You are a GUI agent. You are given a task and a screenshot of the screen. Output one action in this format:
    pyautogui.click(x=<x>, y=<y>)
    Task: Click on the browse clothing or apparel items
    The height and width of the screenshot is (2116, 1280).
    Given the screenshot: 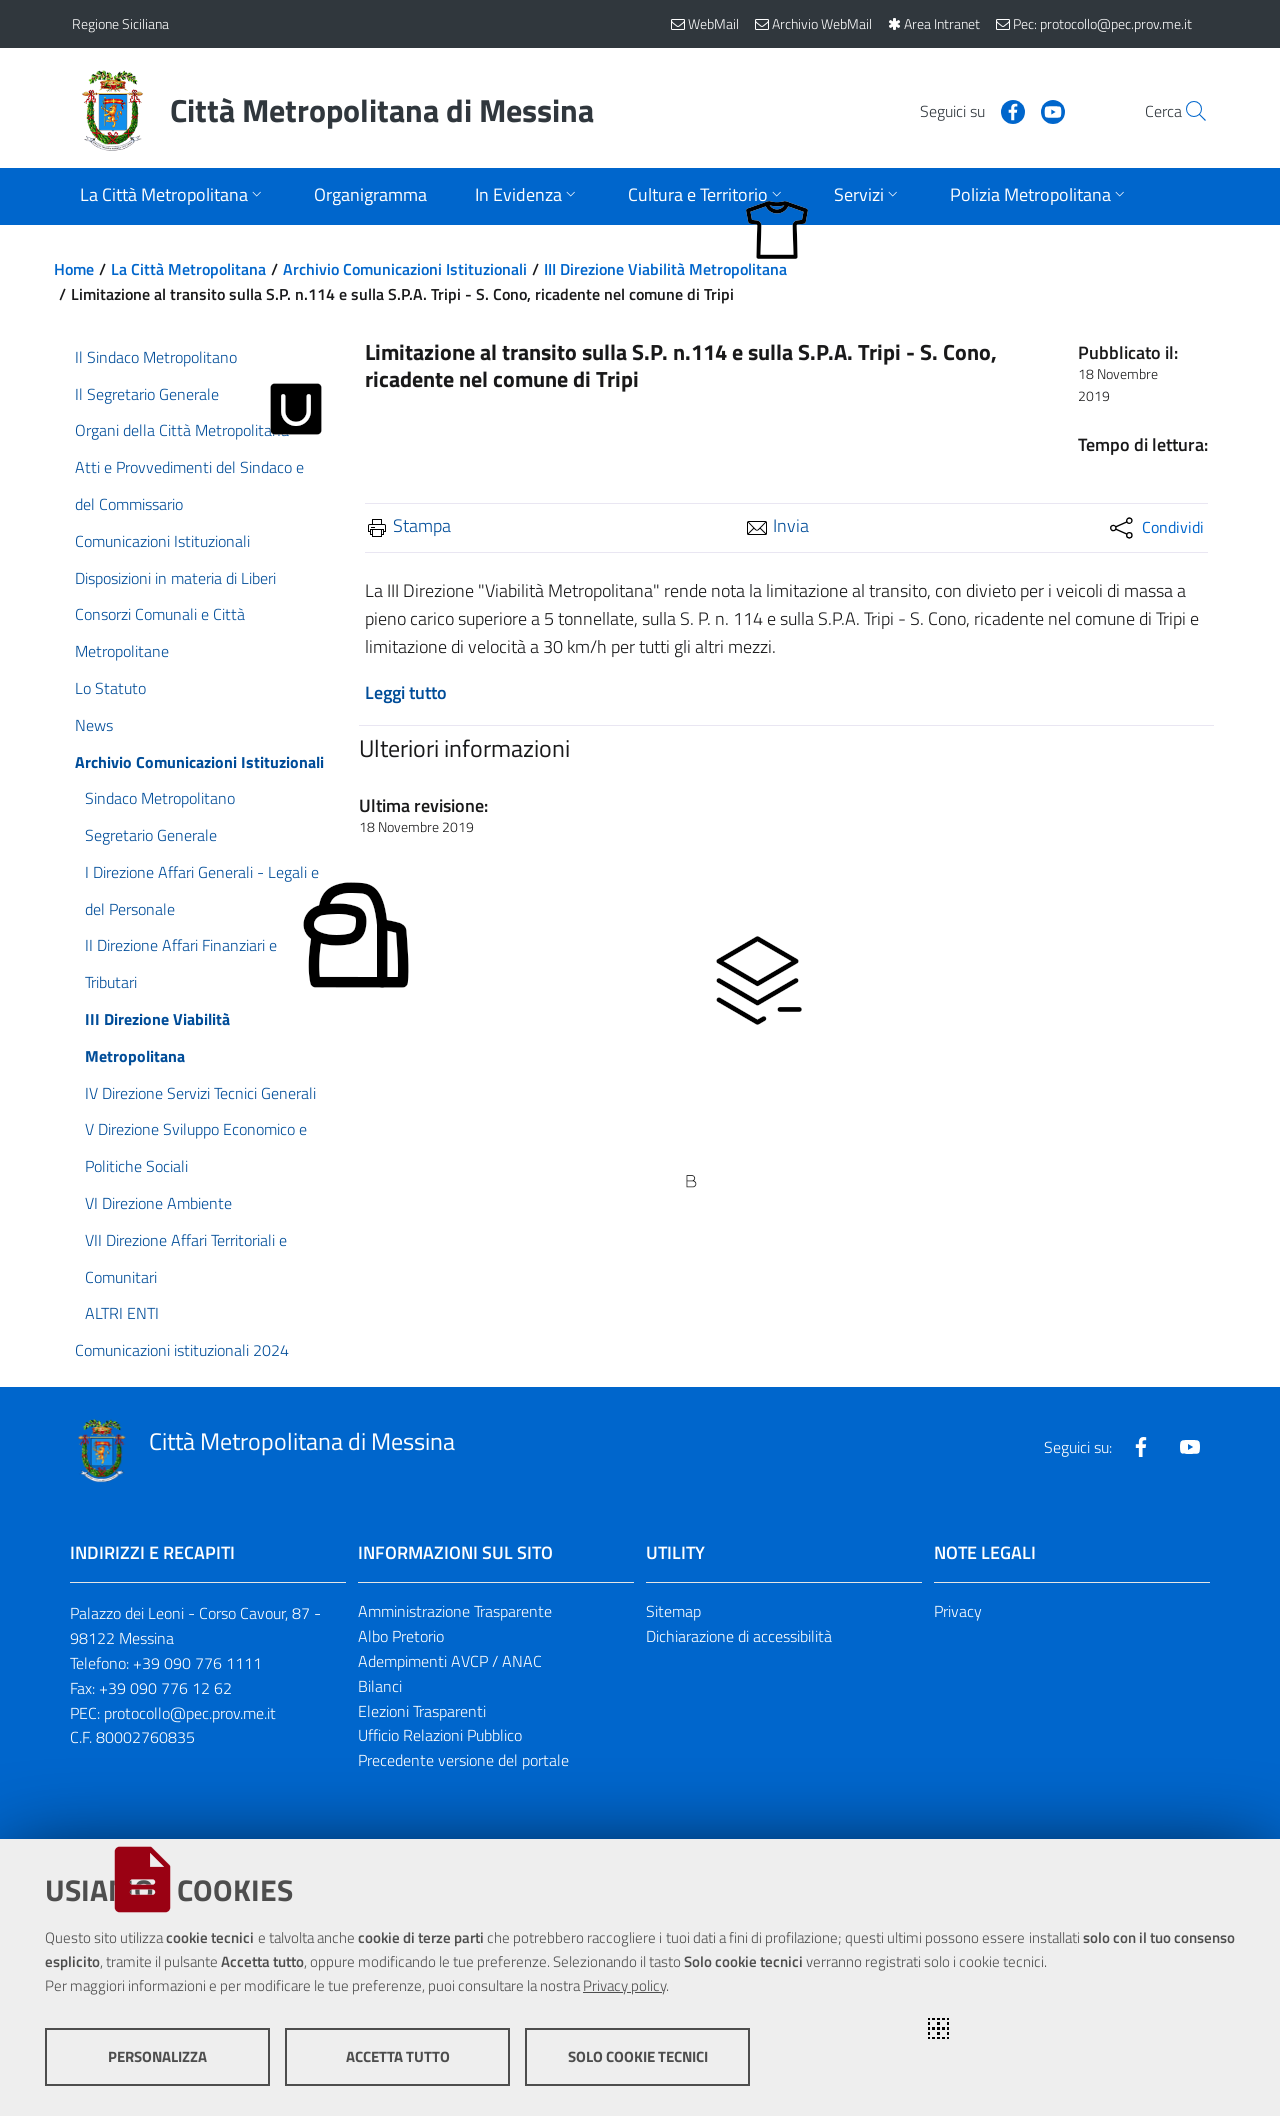 What is the action you would take?
    pyautogui.click(x=777, y=230)
    